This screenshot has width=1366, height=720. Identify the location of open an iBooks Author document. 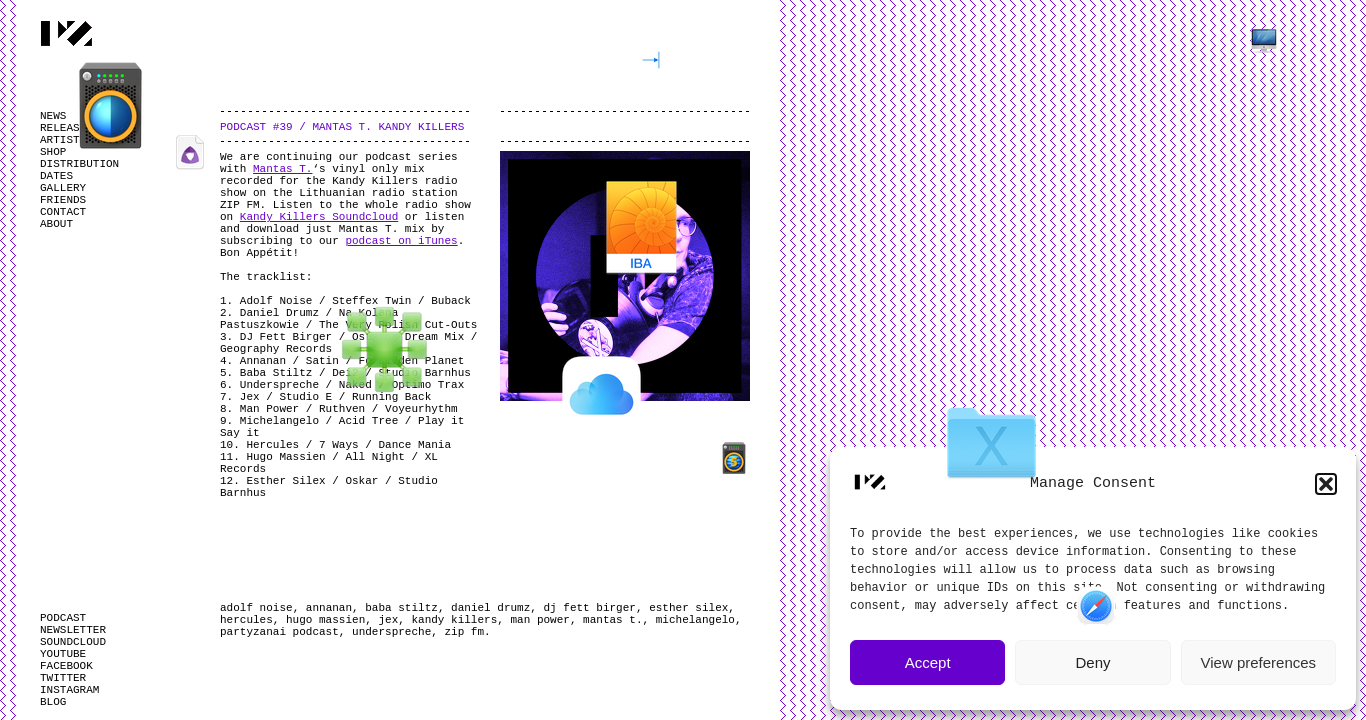
(641, 229).